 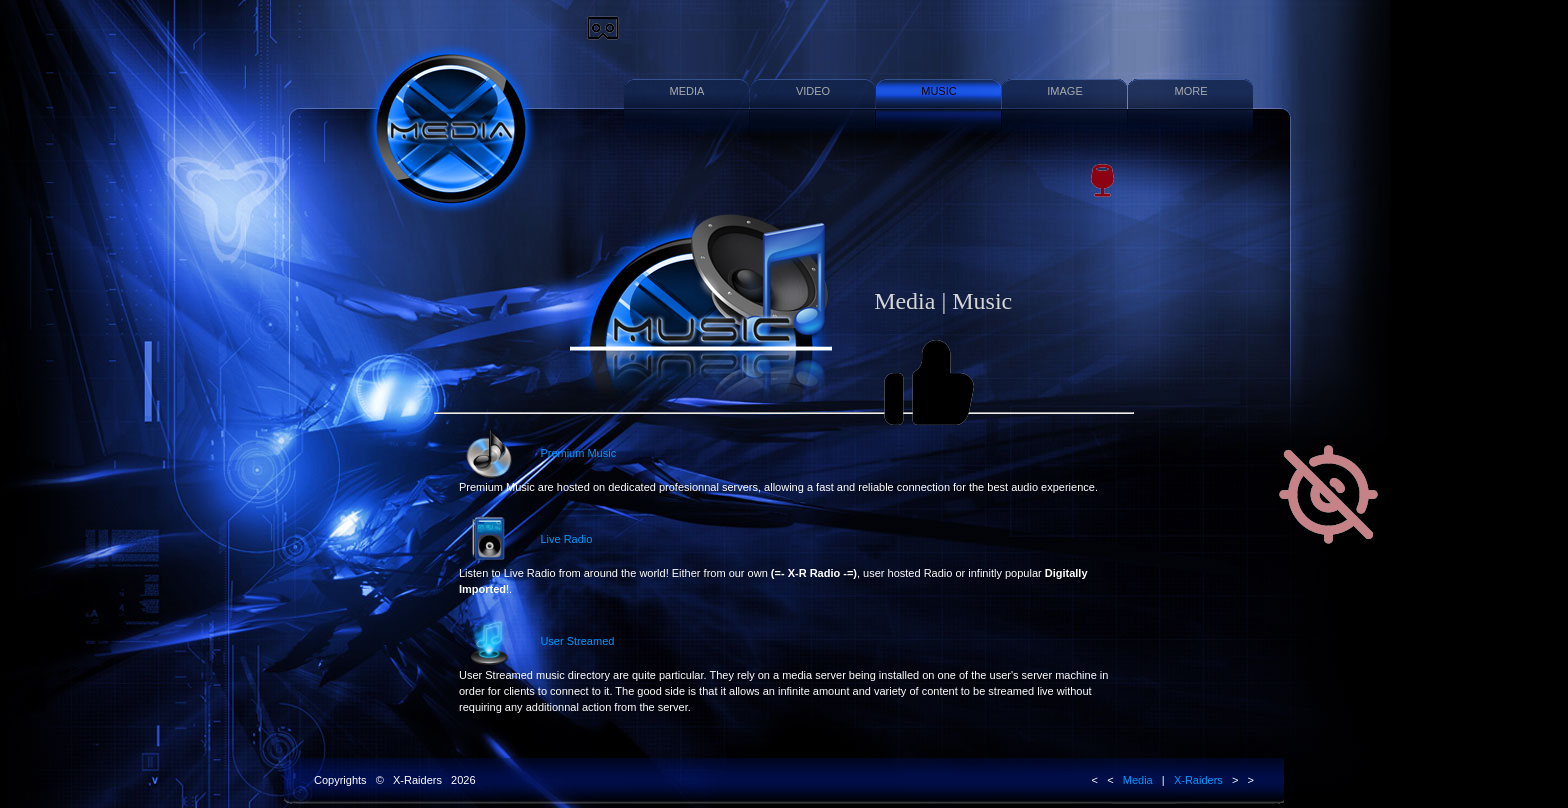 I want to click on view drink or beverage options, so click(x=1102, y=180).